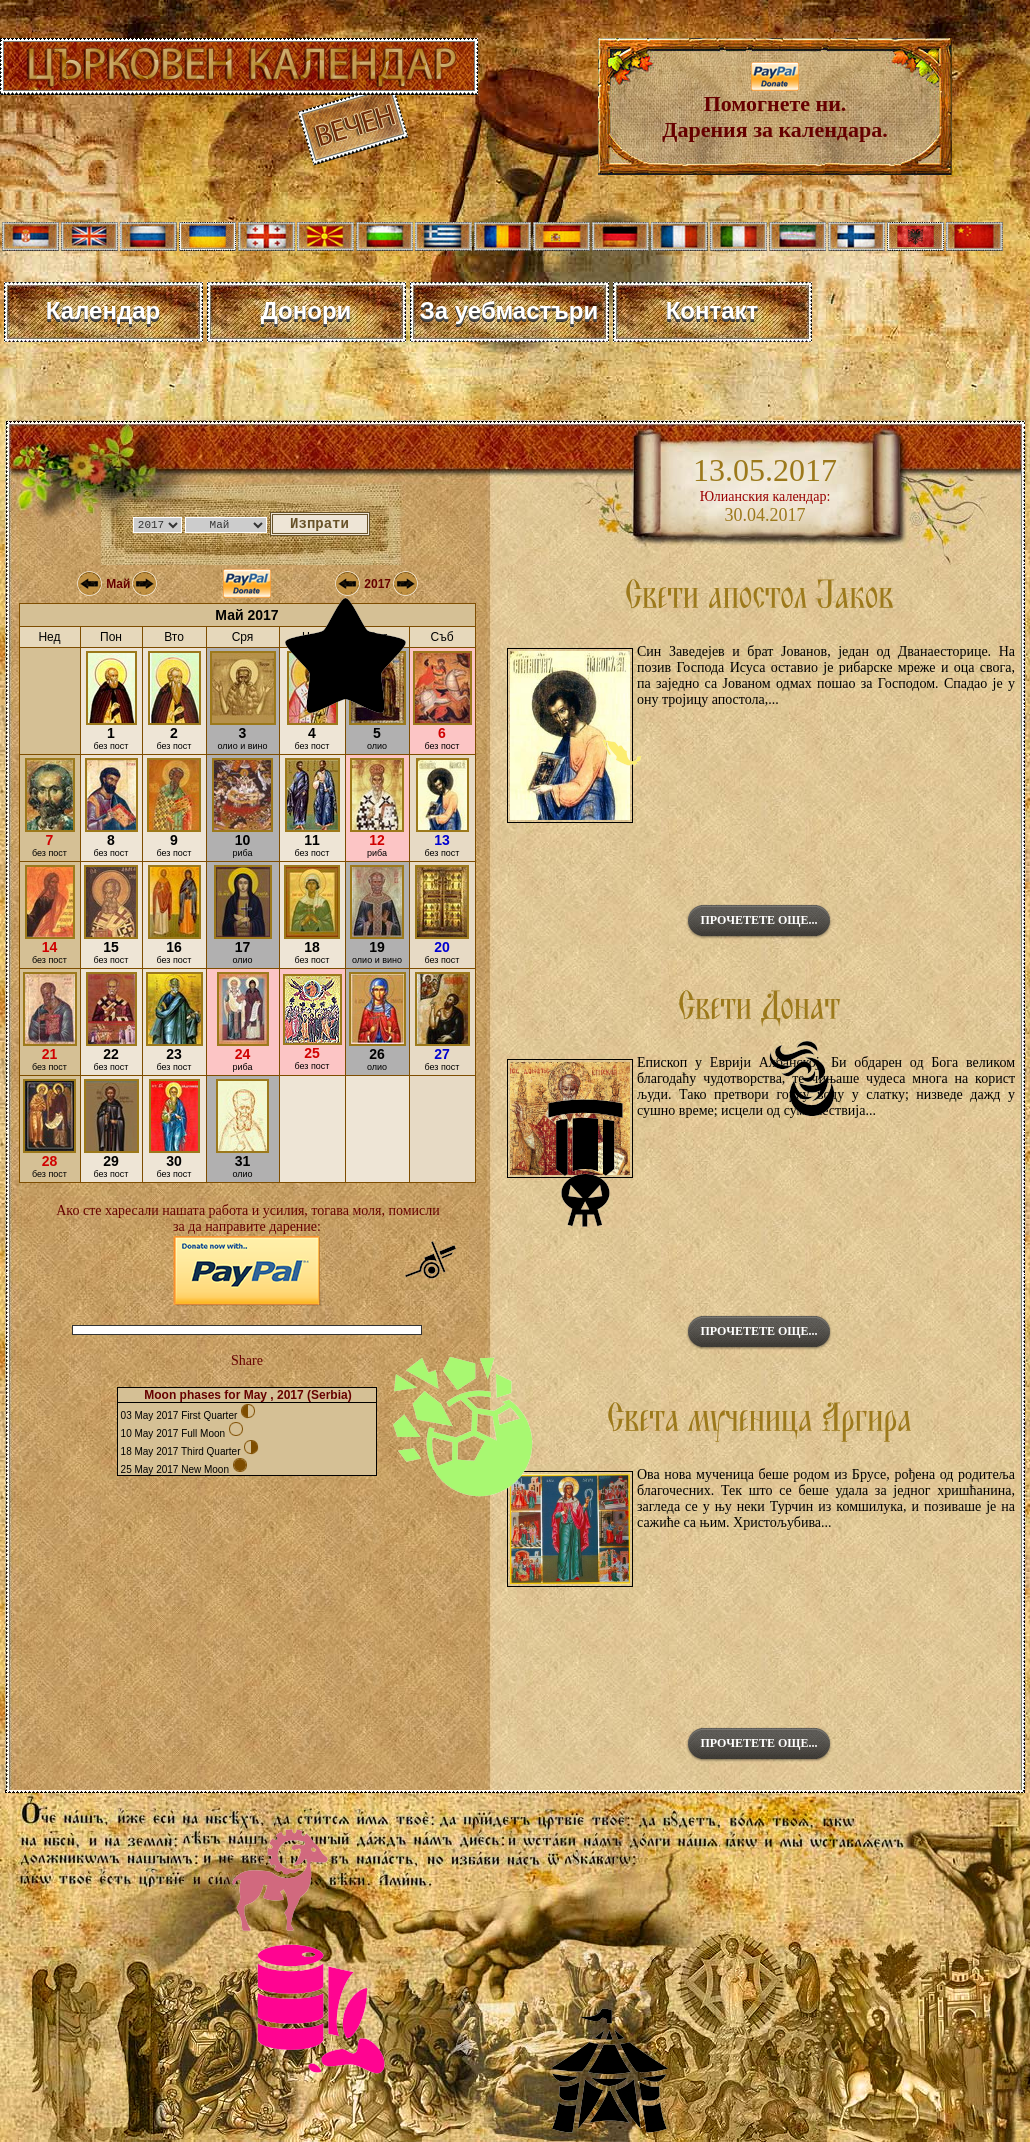  Describe the element at coordinates (345, 655) in the screenshot. I see `add item to favorites` at that location.